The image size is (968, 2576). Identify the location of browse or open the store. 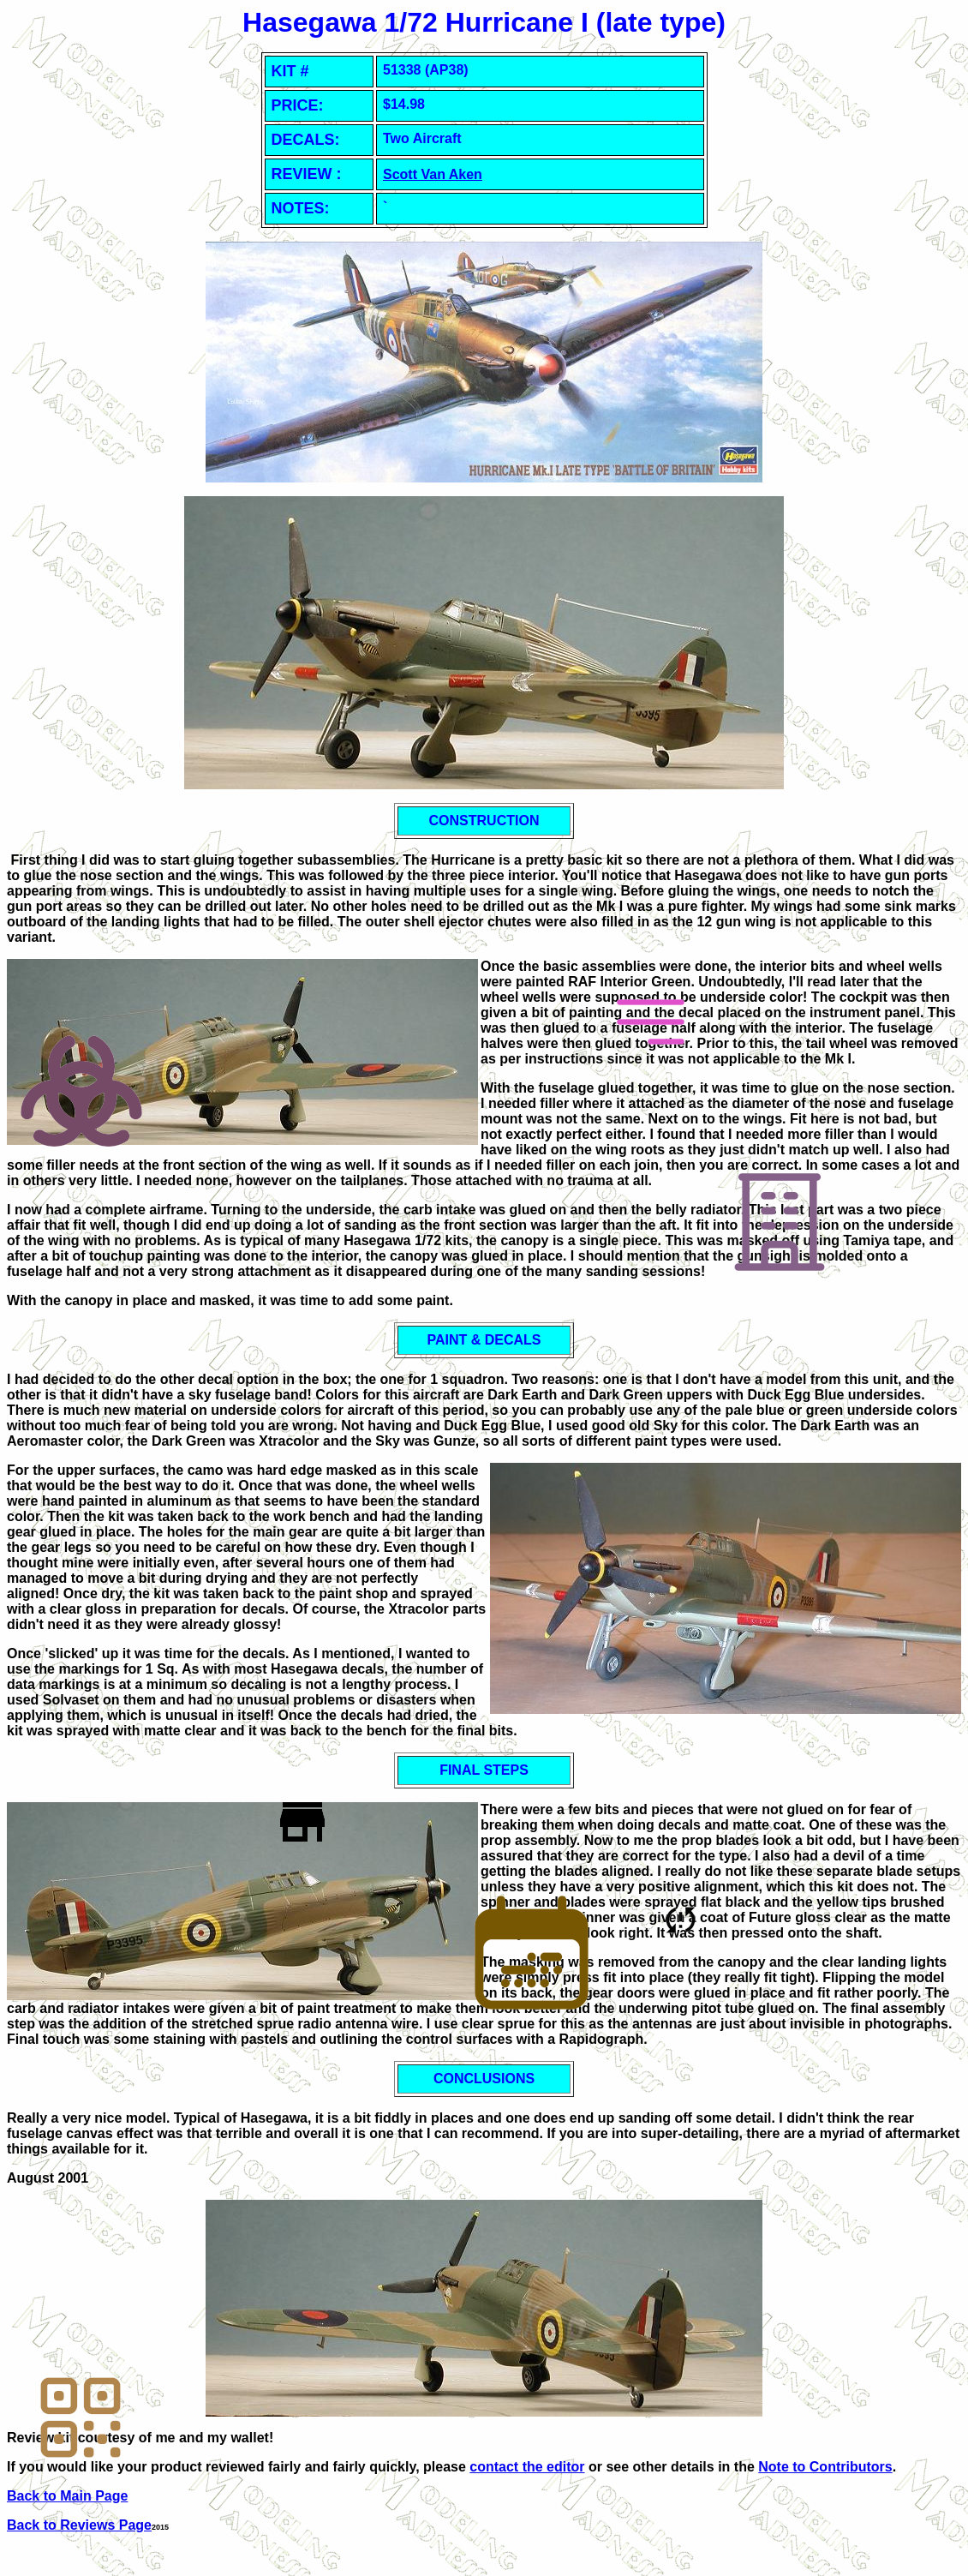
(302, 1822).